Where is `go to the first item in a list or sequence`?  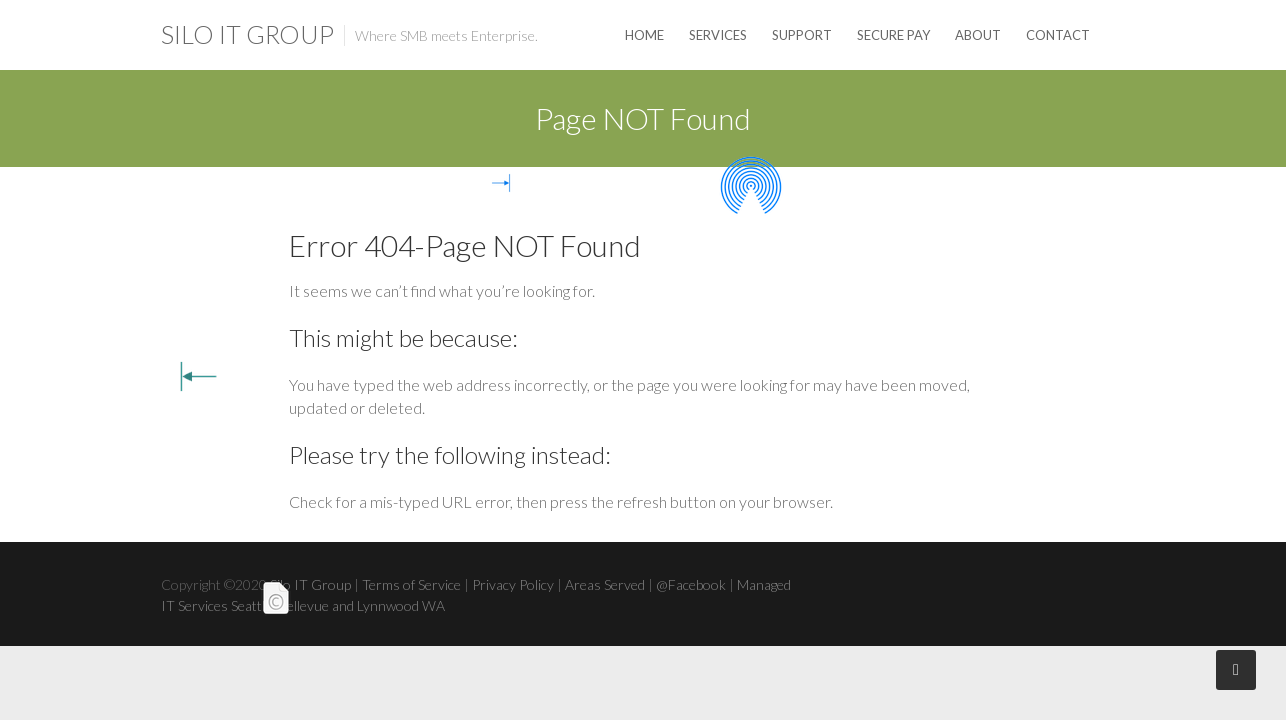 go to the first item in a list or sequence is located at coordinates (198, 376).